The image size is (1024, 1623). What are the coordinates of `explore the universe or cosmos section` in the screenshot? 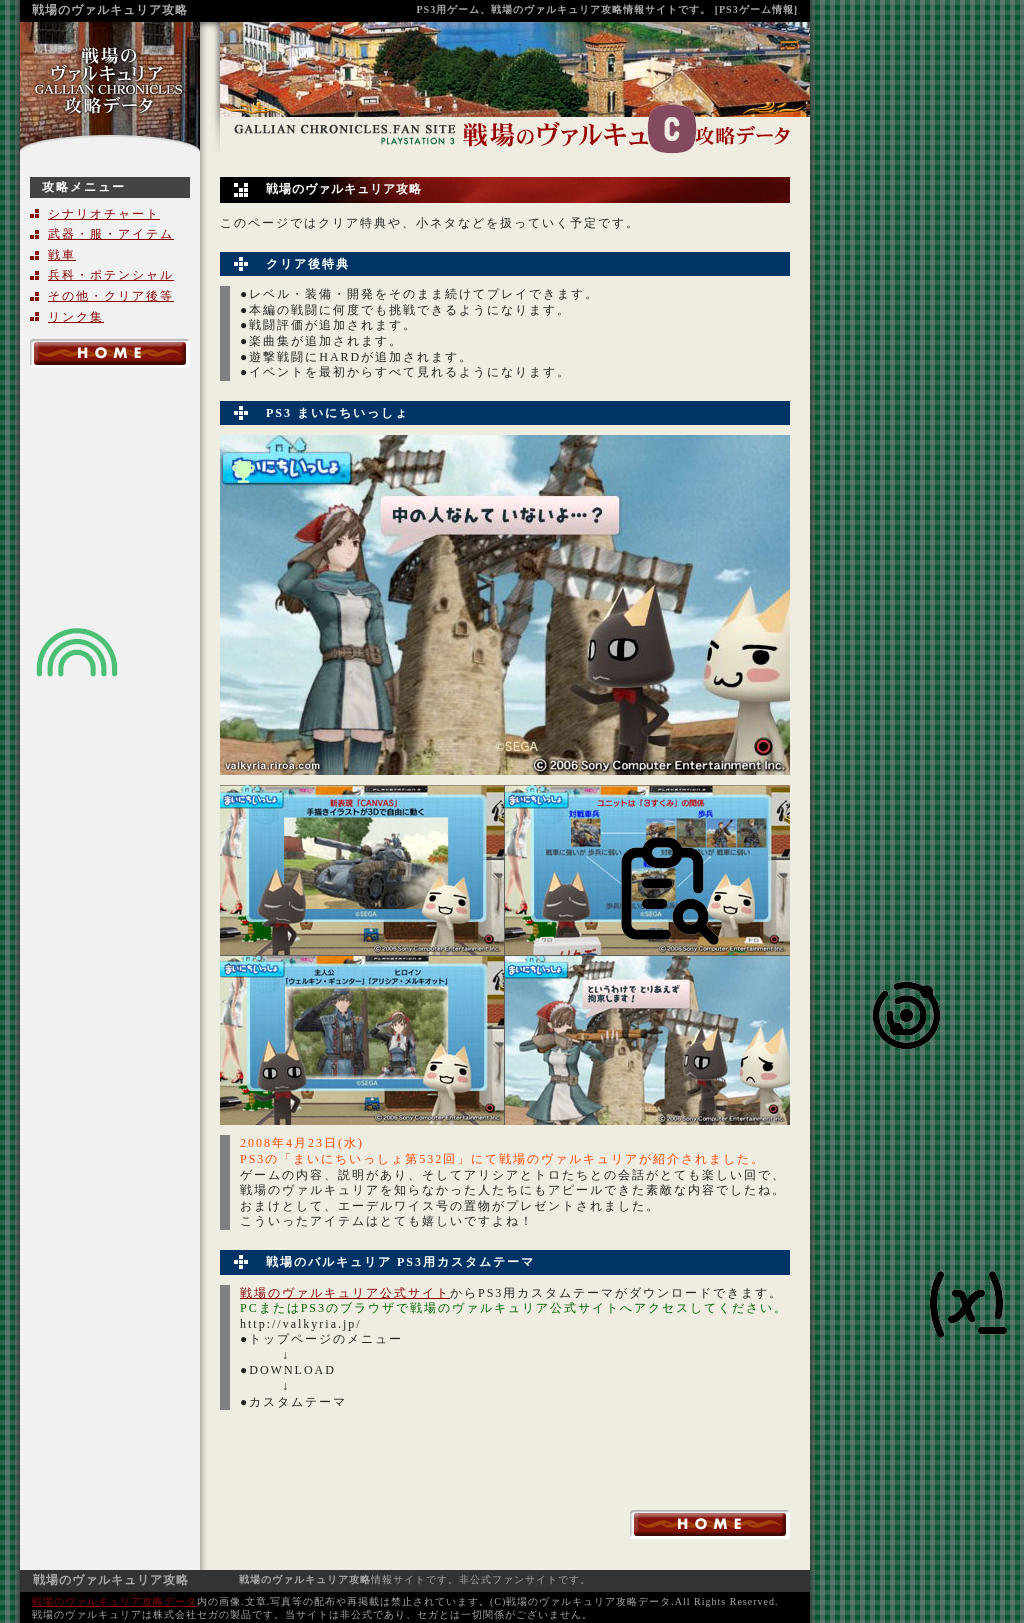 It's located at (906, 1015).